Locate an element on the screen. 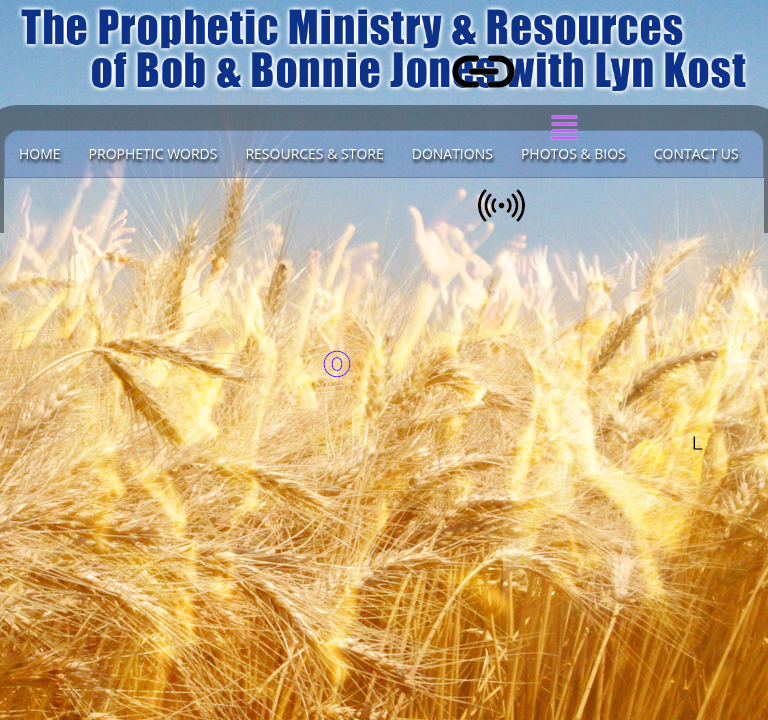 The height and width of the screenshot is (720, 768). copy or share a link is located at coordinates (483, 71).